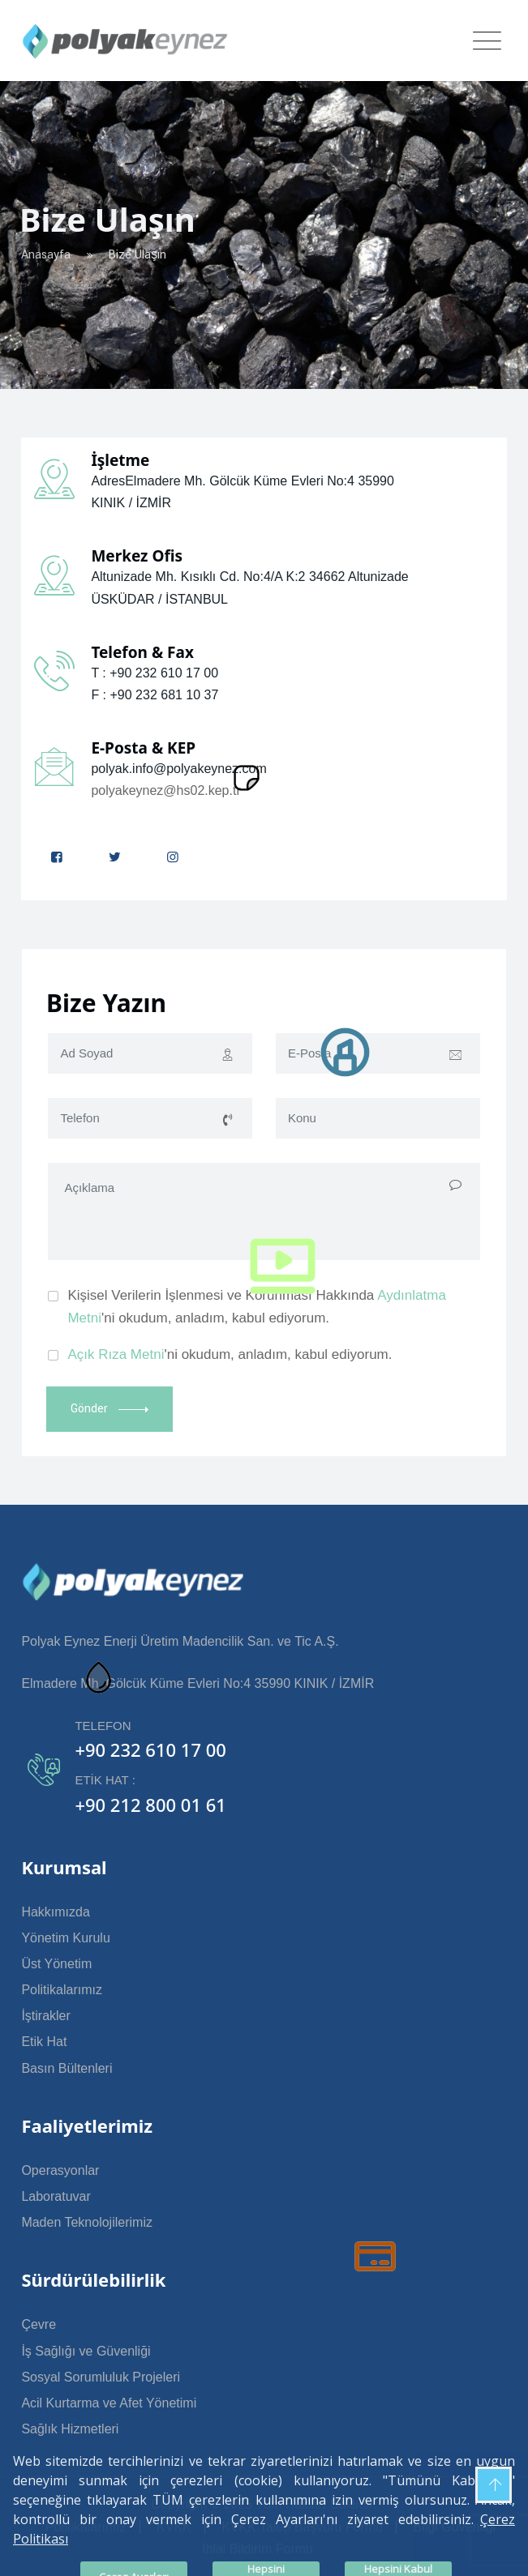 Image resolution: width=528 pixels, height=2576 pixels. Describe the element at coordinates (282, 1266) in the screenshot. I see `play or watch a video` at that location.